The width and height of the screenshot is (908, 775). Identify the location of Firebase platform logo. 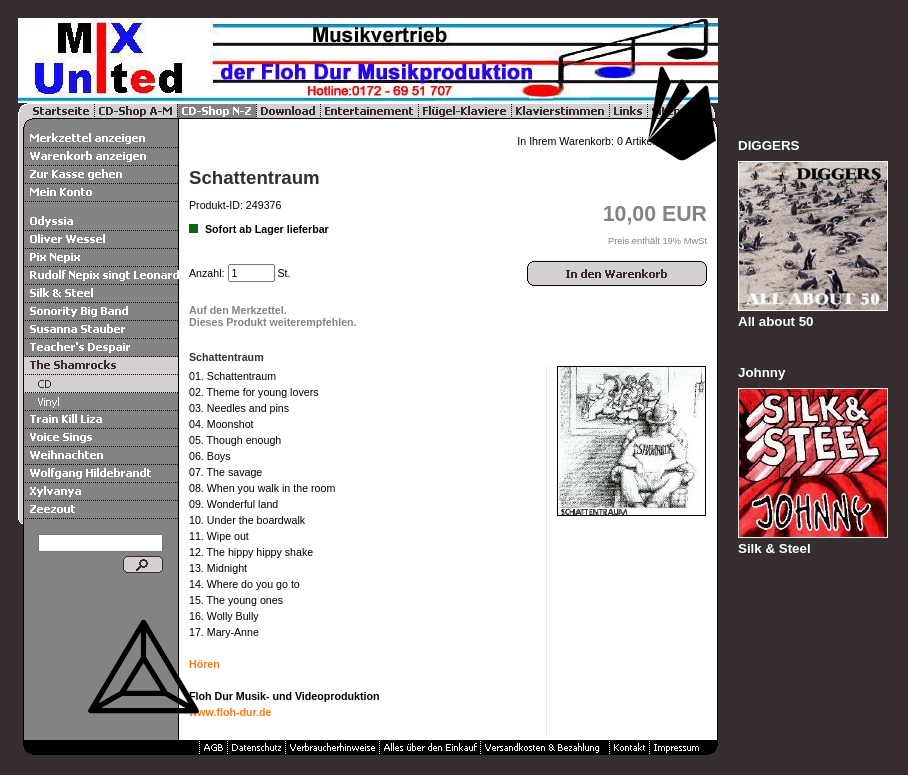
(682, 113).